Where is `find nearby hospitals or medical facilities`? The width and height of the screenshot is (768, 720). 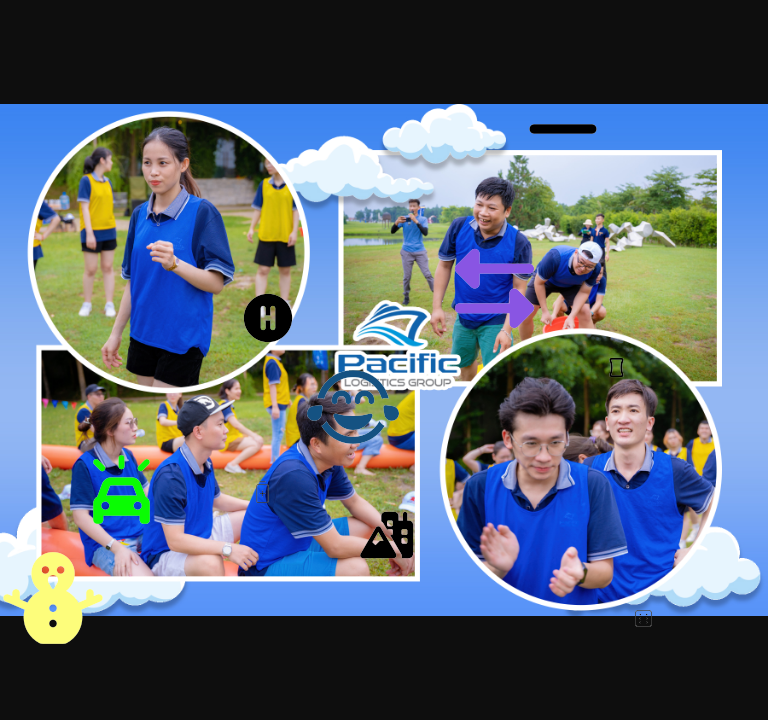
find nearby hospitals or medical facilities is located at coordinates (268, 318).